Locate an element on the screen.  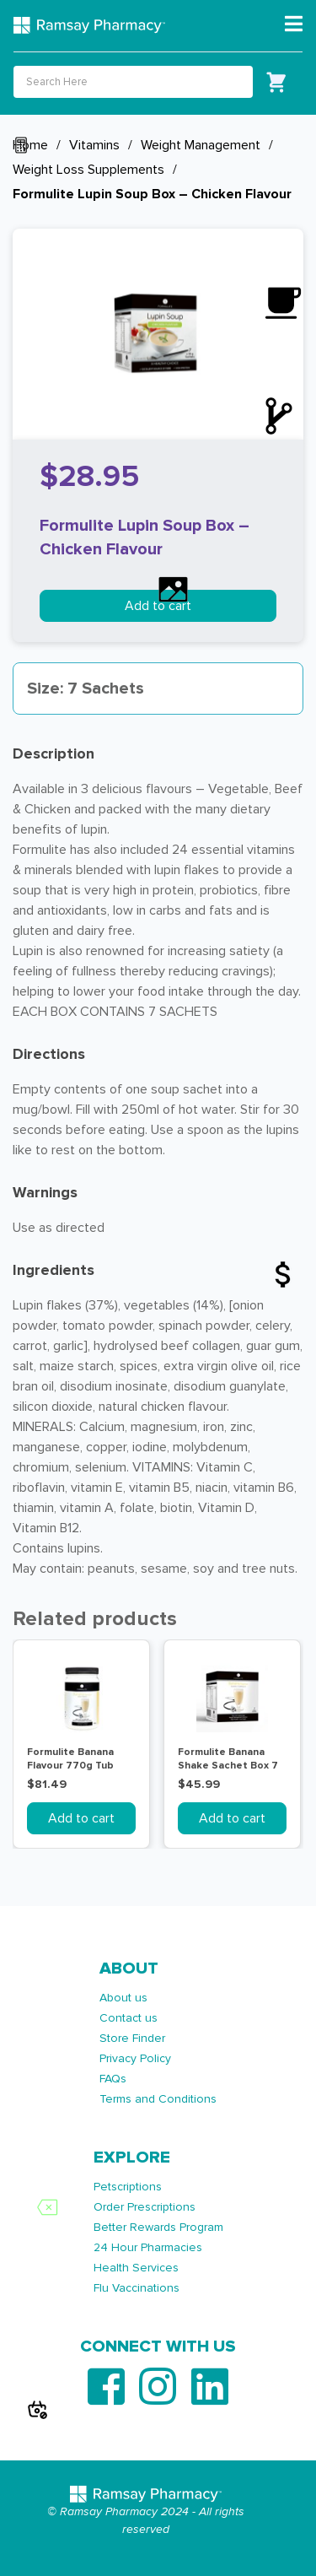
view pricing or payment options is located at coordinates (283, 1274).